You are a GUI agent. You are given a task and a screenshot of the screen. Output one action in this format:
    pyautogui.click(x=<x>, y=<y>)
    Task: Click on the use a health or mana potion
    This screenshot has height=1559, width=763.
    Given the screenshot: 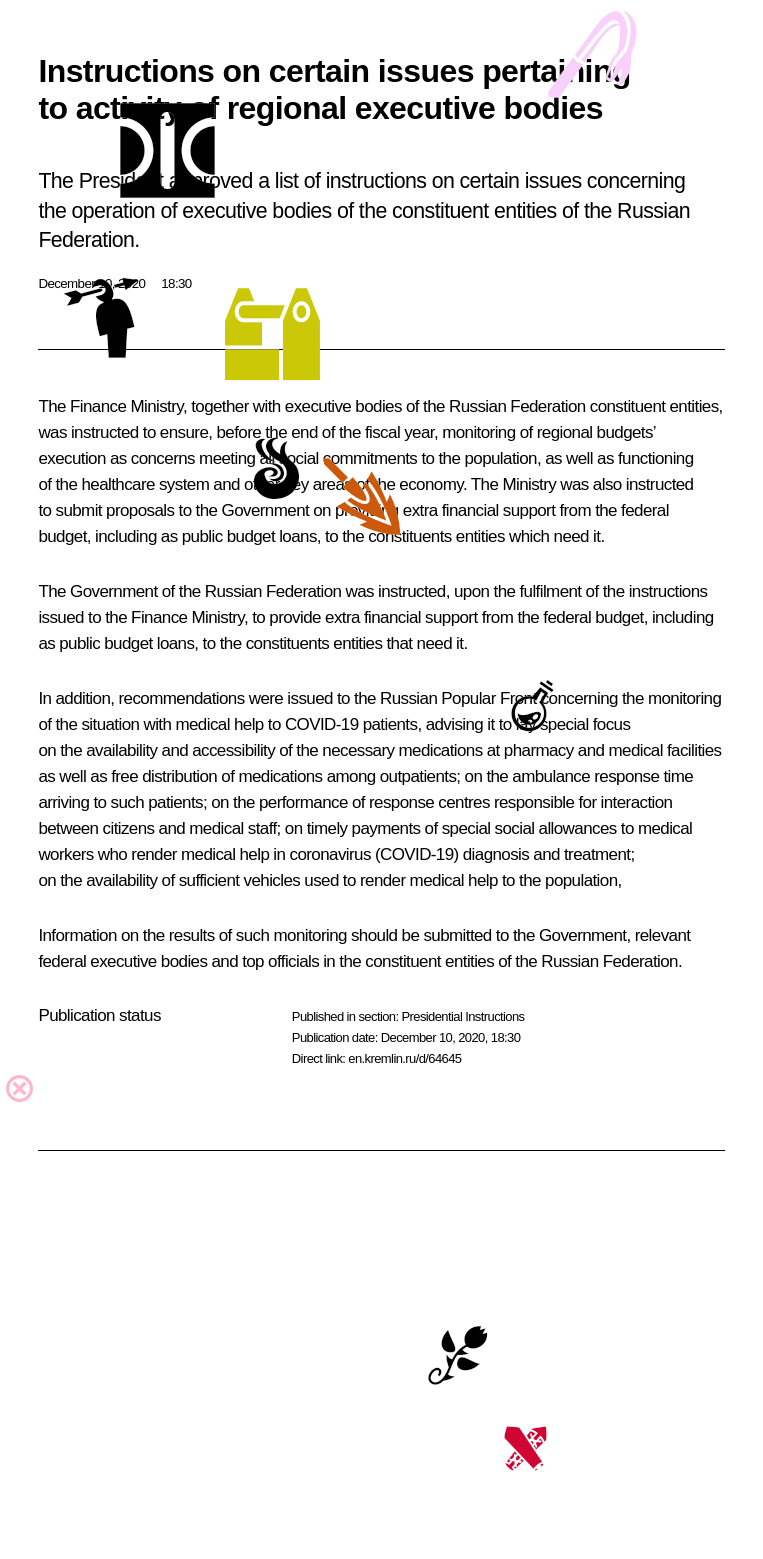 What is the action you would take?
    pyautogui.click(x=533, y=705)
    